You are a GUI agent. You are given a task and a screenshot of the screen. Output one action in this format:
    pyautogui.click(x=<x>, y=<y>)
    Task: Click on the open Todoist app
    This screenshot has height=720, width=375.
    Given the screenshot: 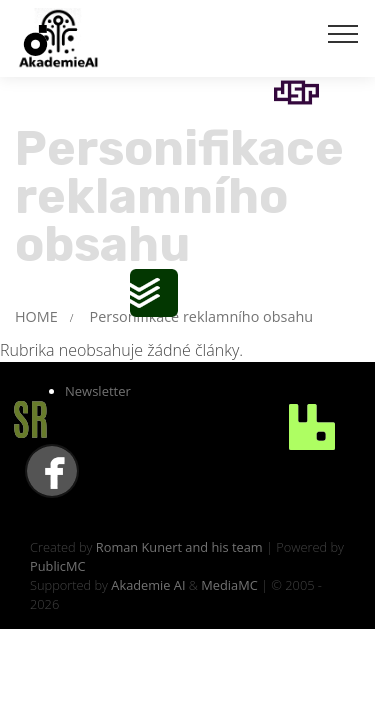 What is the action you would take?
    pyautogui.click(x=154, y=293)
    